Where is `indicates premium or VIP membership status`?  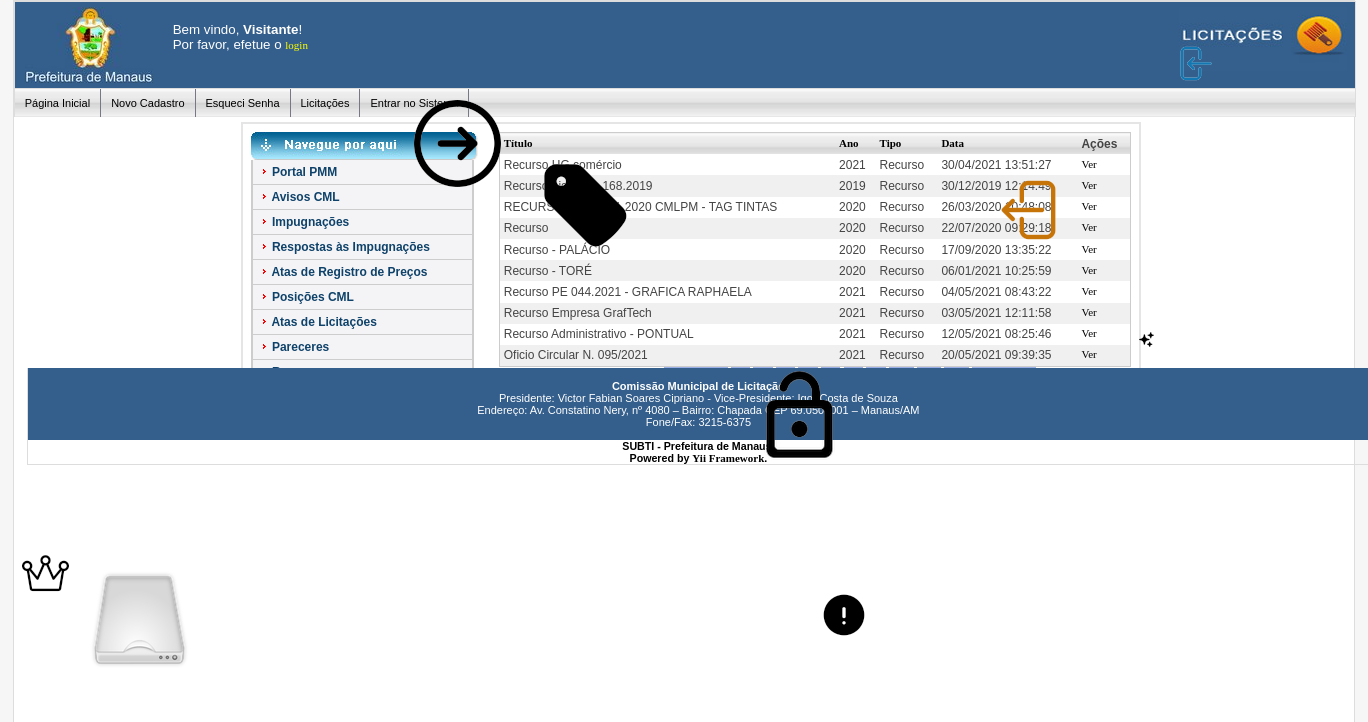 indicates premium or VIP membership status is located at coordinates (45, 575).